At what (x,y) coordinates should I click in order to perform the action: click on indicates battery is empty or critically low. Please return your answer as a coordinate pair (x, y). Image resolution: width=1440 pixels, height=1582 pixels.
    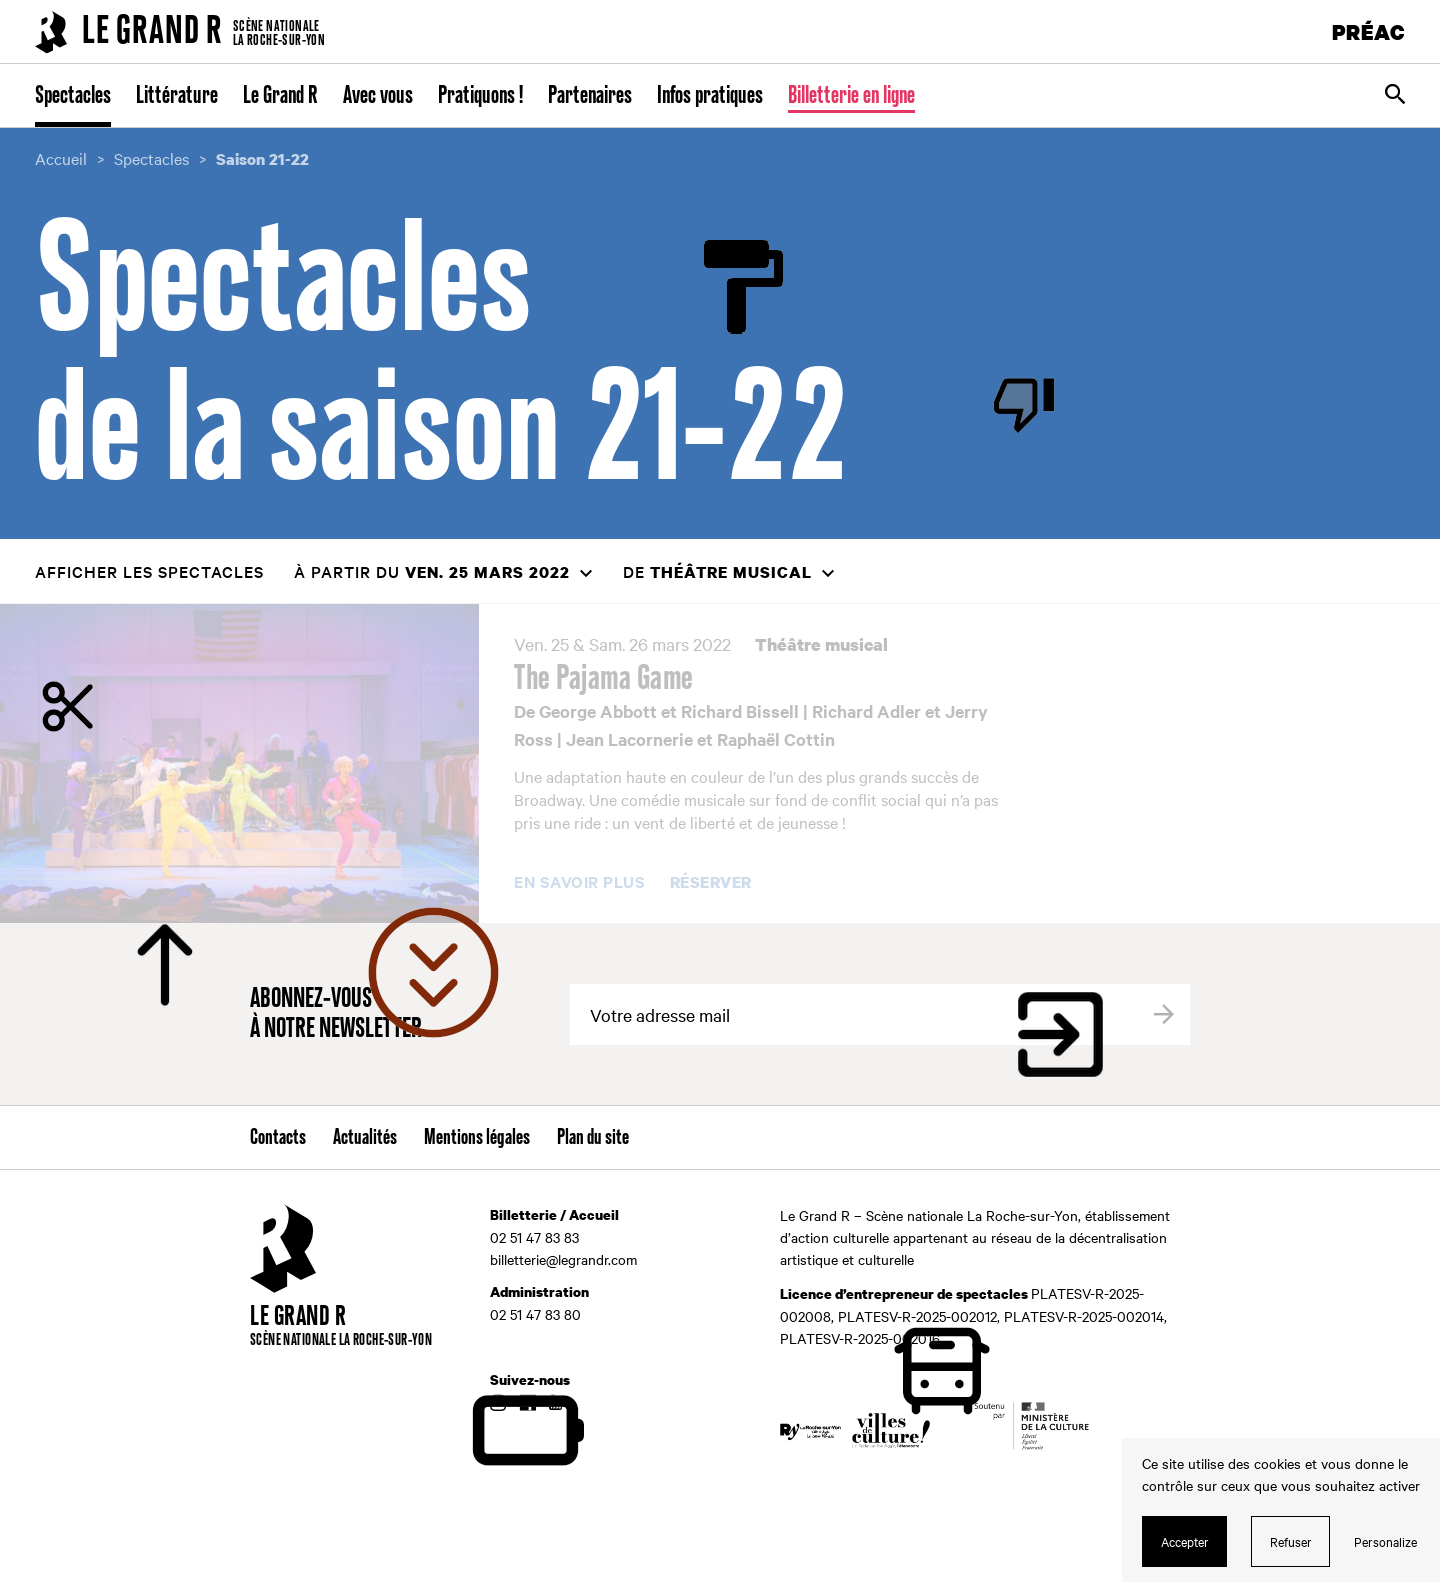
    Looking at the image, I should click on (525, 1424).